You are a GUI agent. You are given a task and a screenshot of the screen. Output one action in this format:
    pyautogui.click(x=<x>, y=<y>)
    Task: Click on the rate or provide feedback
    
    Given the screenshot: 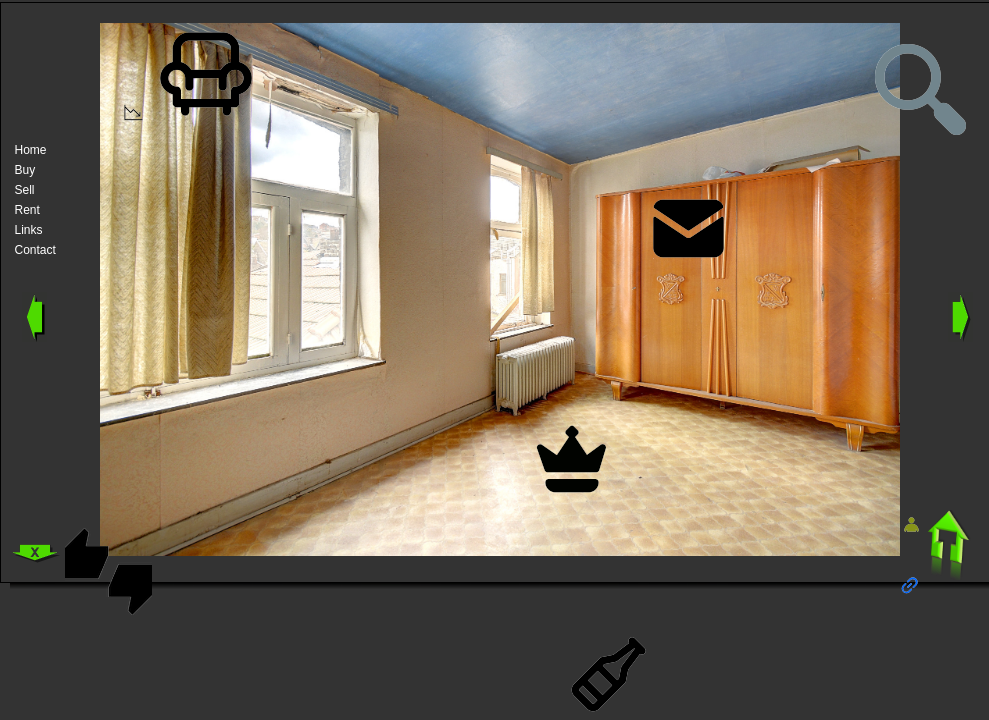 What is the action you would take?
    pyautogui.click(x=108, y=571)
    